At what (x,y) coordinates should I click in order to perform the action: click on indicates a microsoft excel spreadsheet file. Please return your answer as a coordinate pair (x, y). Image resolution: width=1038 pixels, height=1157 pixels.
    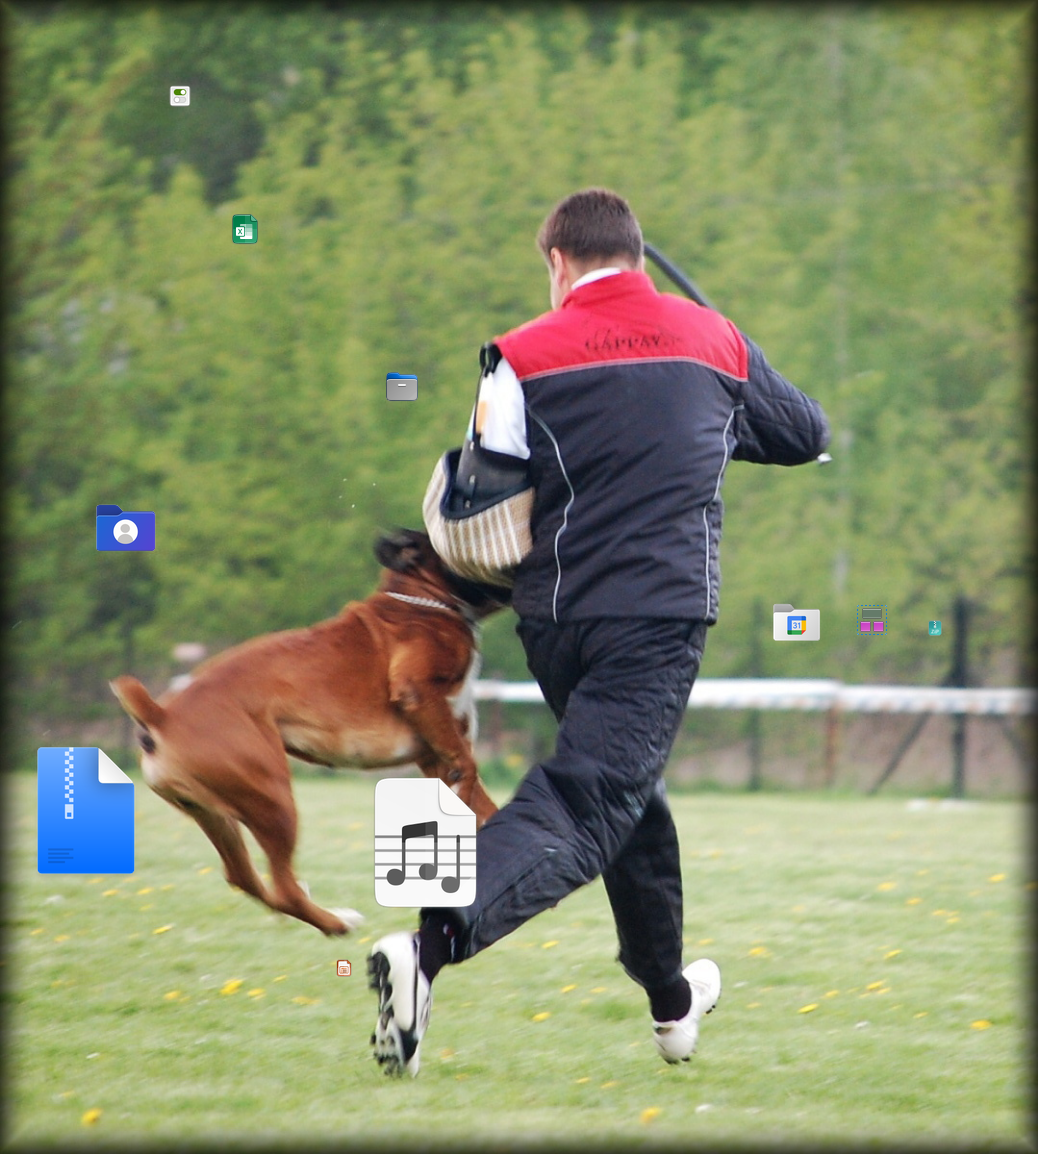
    Looking at the image, I should click on (245, 229).